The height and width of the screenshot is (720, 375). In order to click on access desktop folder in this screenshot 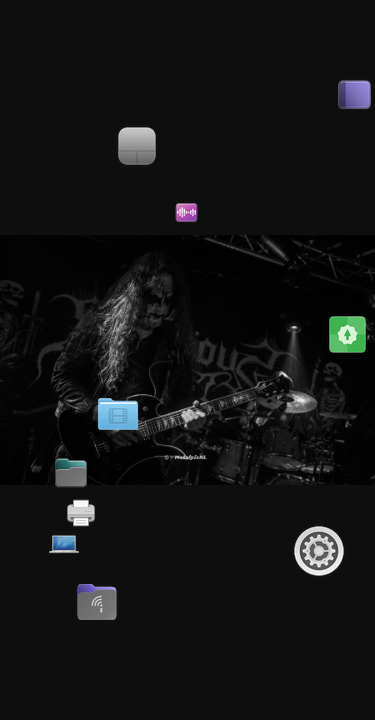, I will do `click(354, 93)`.